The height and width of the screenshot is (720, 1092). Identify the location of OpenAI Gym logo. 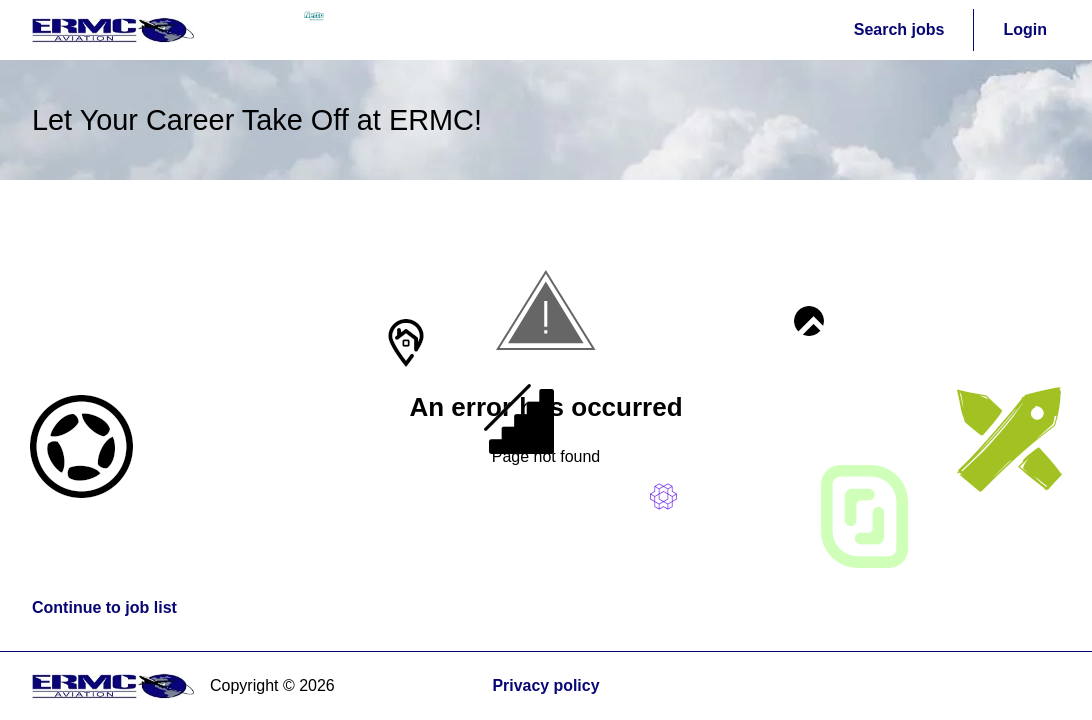
(663, 496).